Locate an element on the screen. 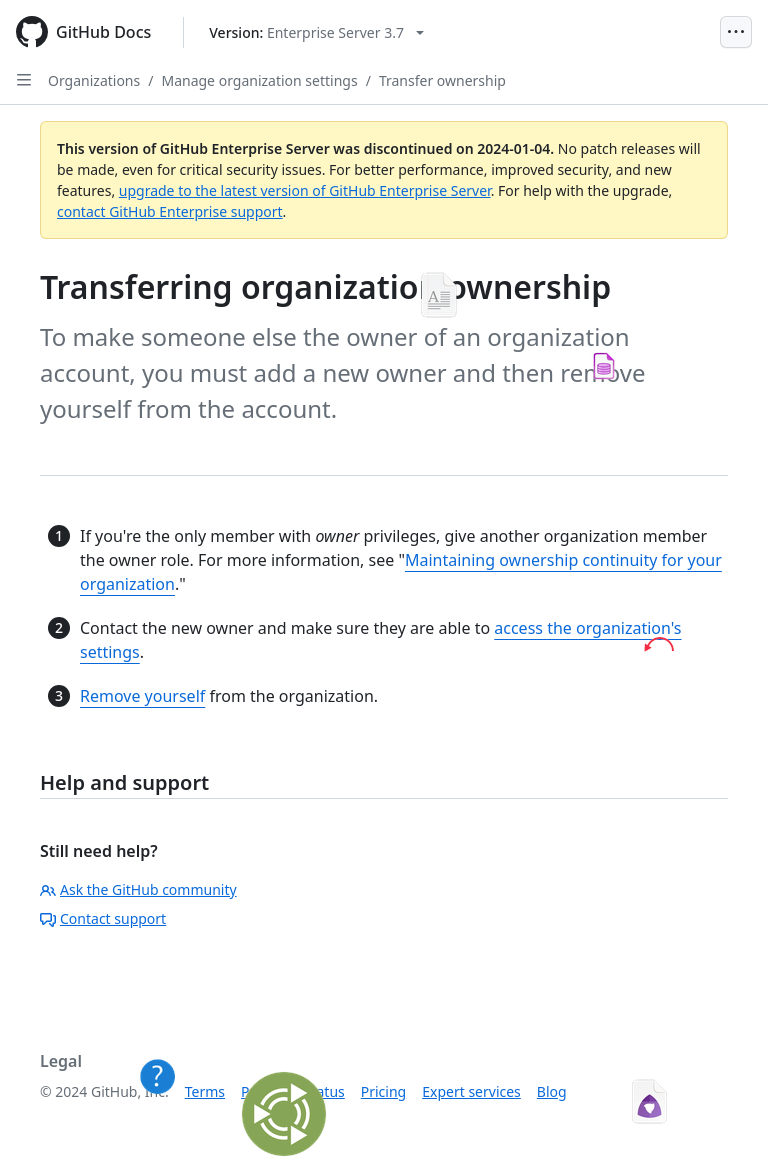 The height and width of the screenshot is (1166, 768). indicates help or additional information is available is located at coordinates (156, 1075).